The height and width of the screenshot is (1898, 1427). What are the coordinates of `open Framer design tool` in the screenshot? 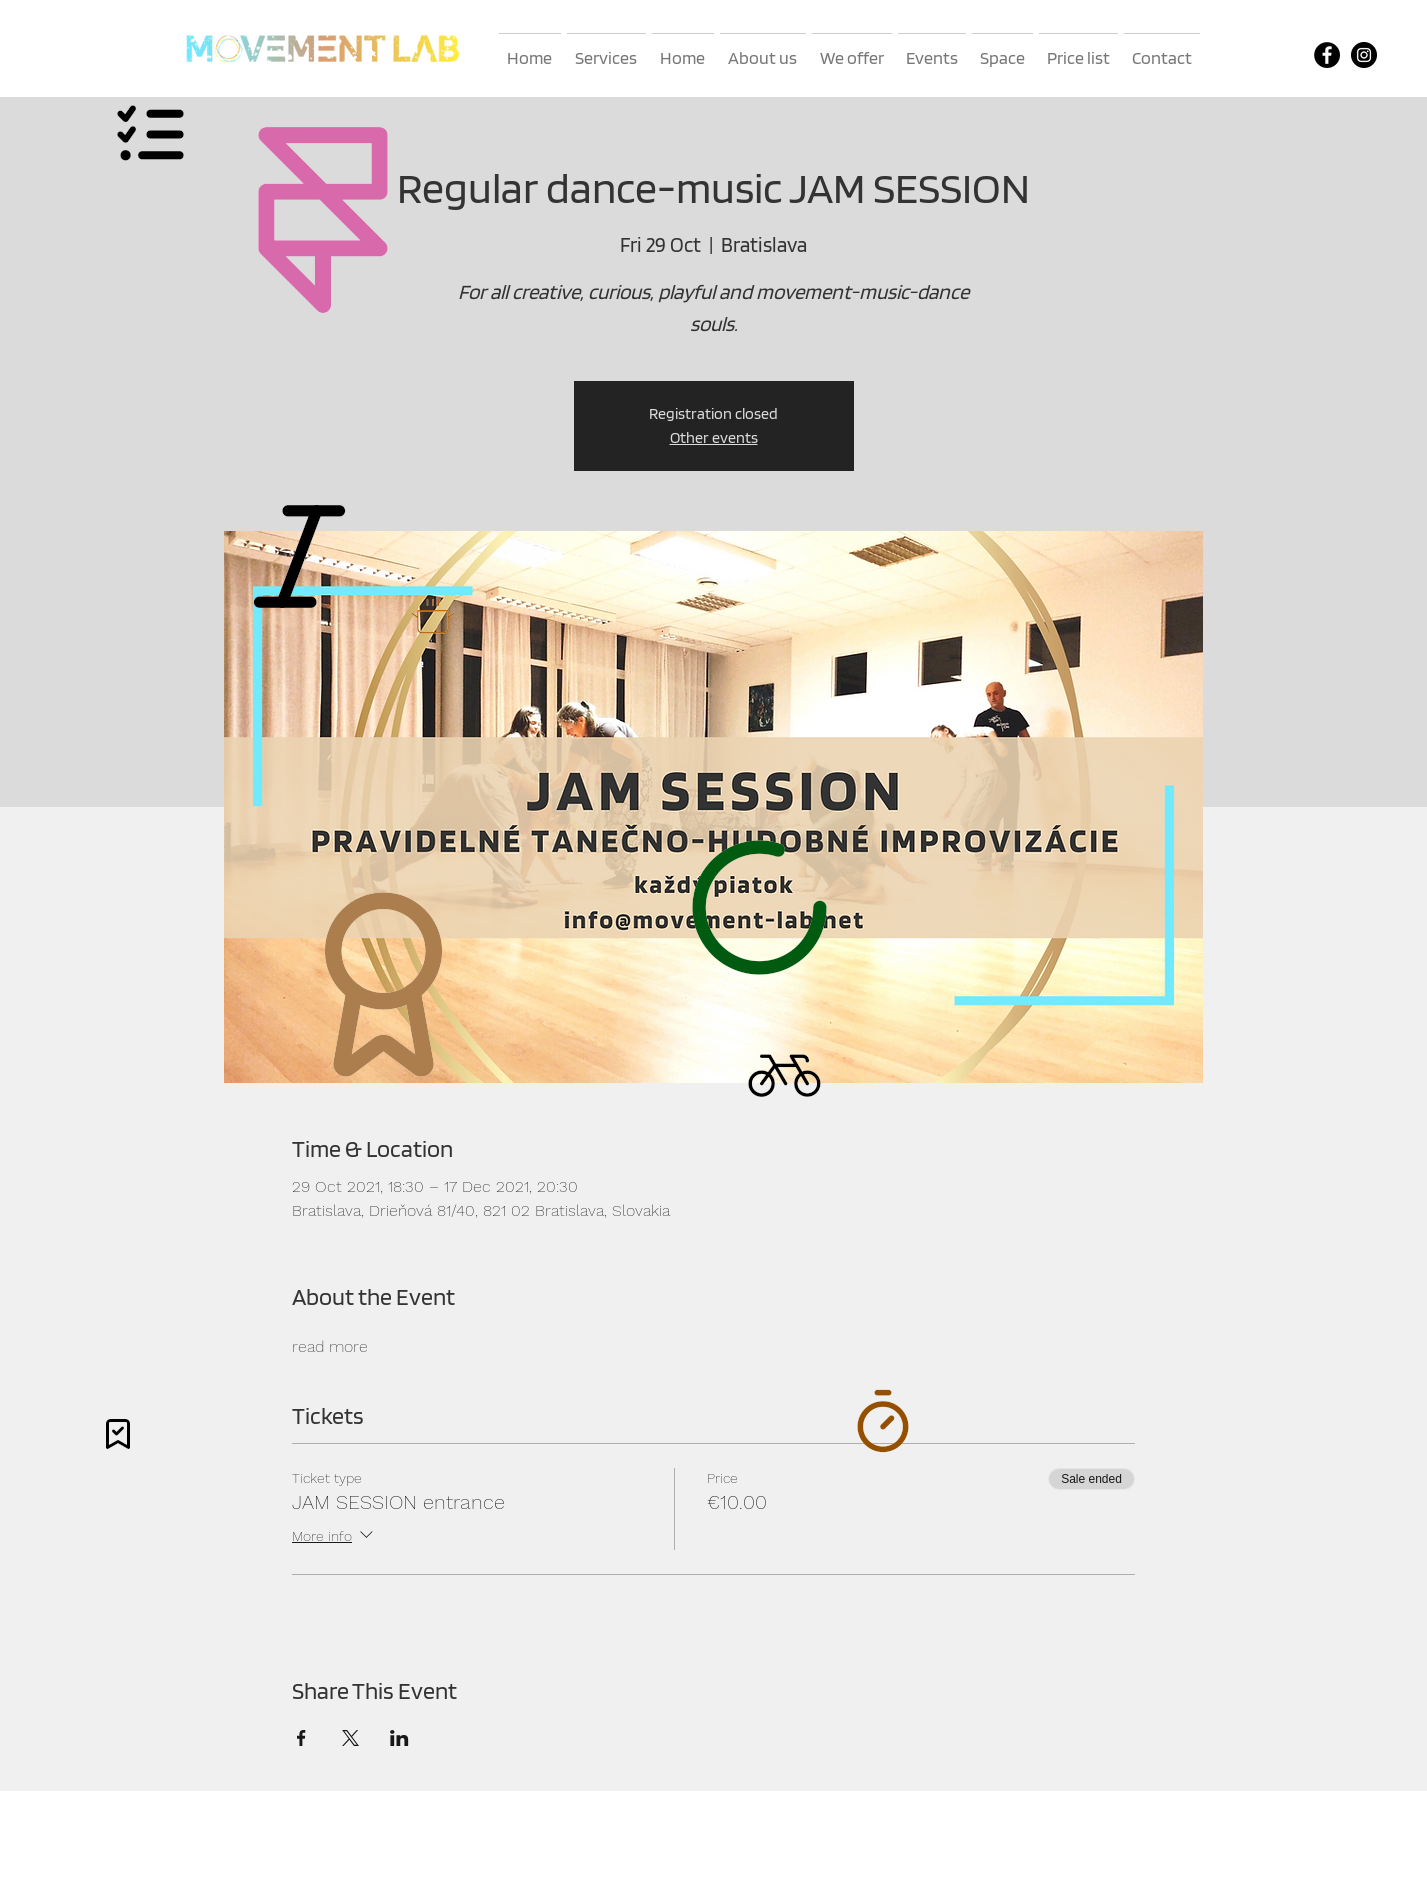 It's located at (323, 216).